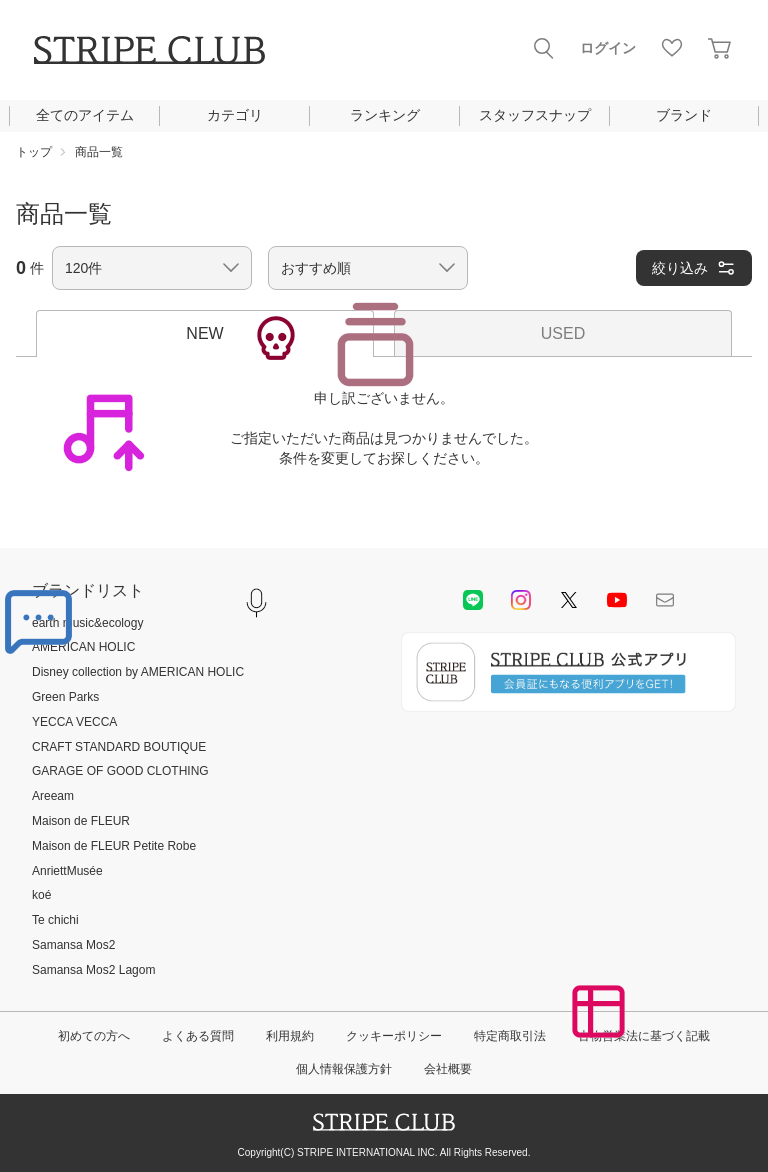  What do you see at coordinates (598, 1011) in the screenshot?
I see `view data in table format` at bounding box center [598, 1011].